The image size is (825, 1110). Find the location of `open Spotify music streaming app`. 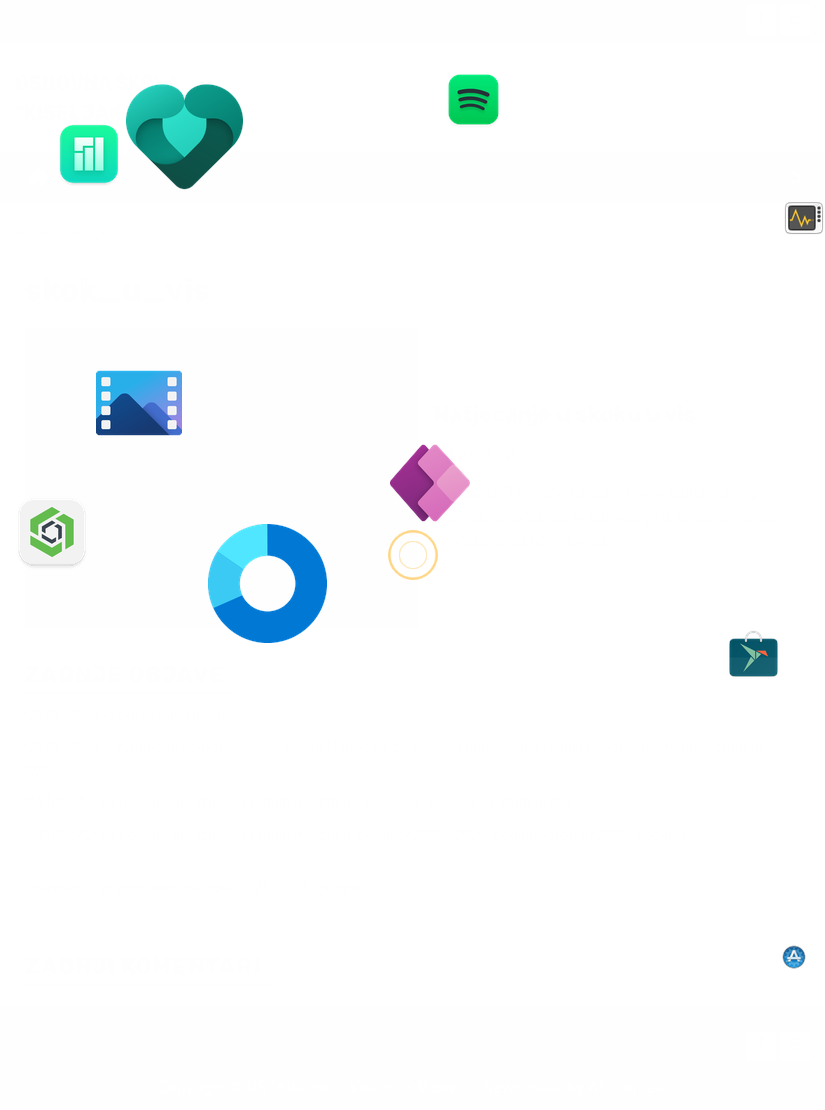

open Spotify music streaming app is located at coordinates (473, 99).